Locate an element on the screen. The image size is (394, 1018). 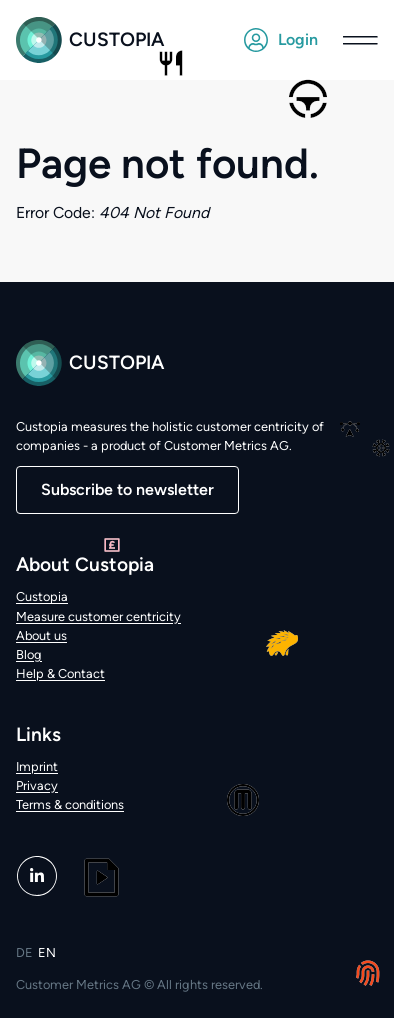
SVGtrace logo is located at coordinates (350, 429).